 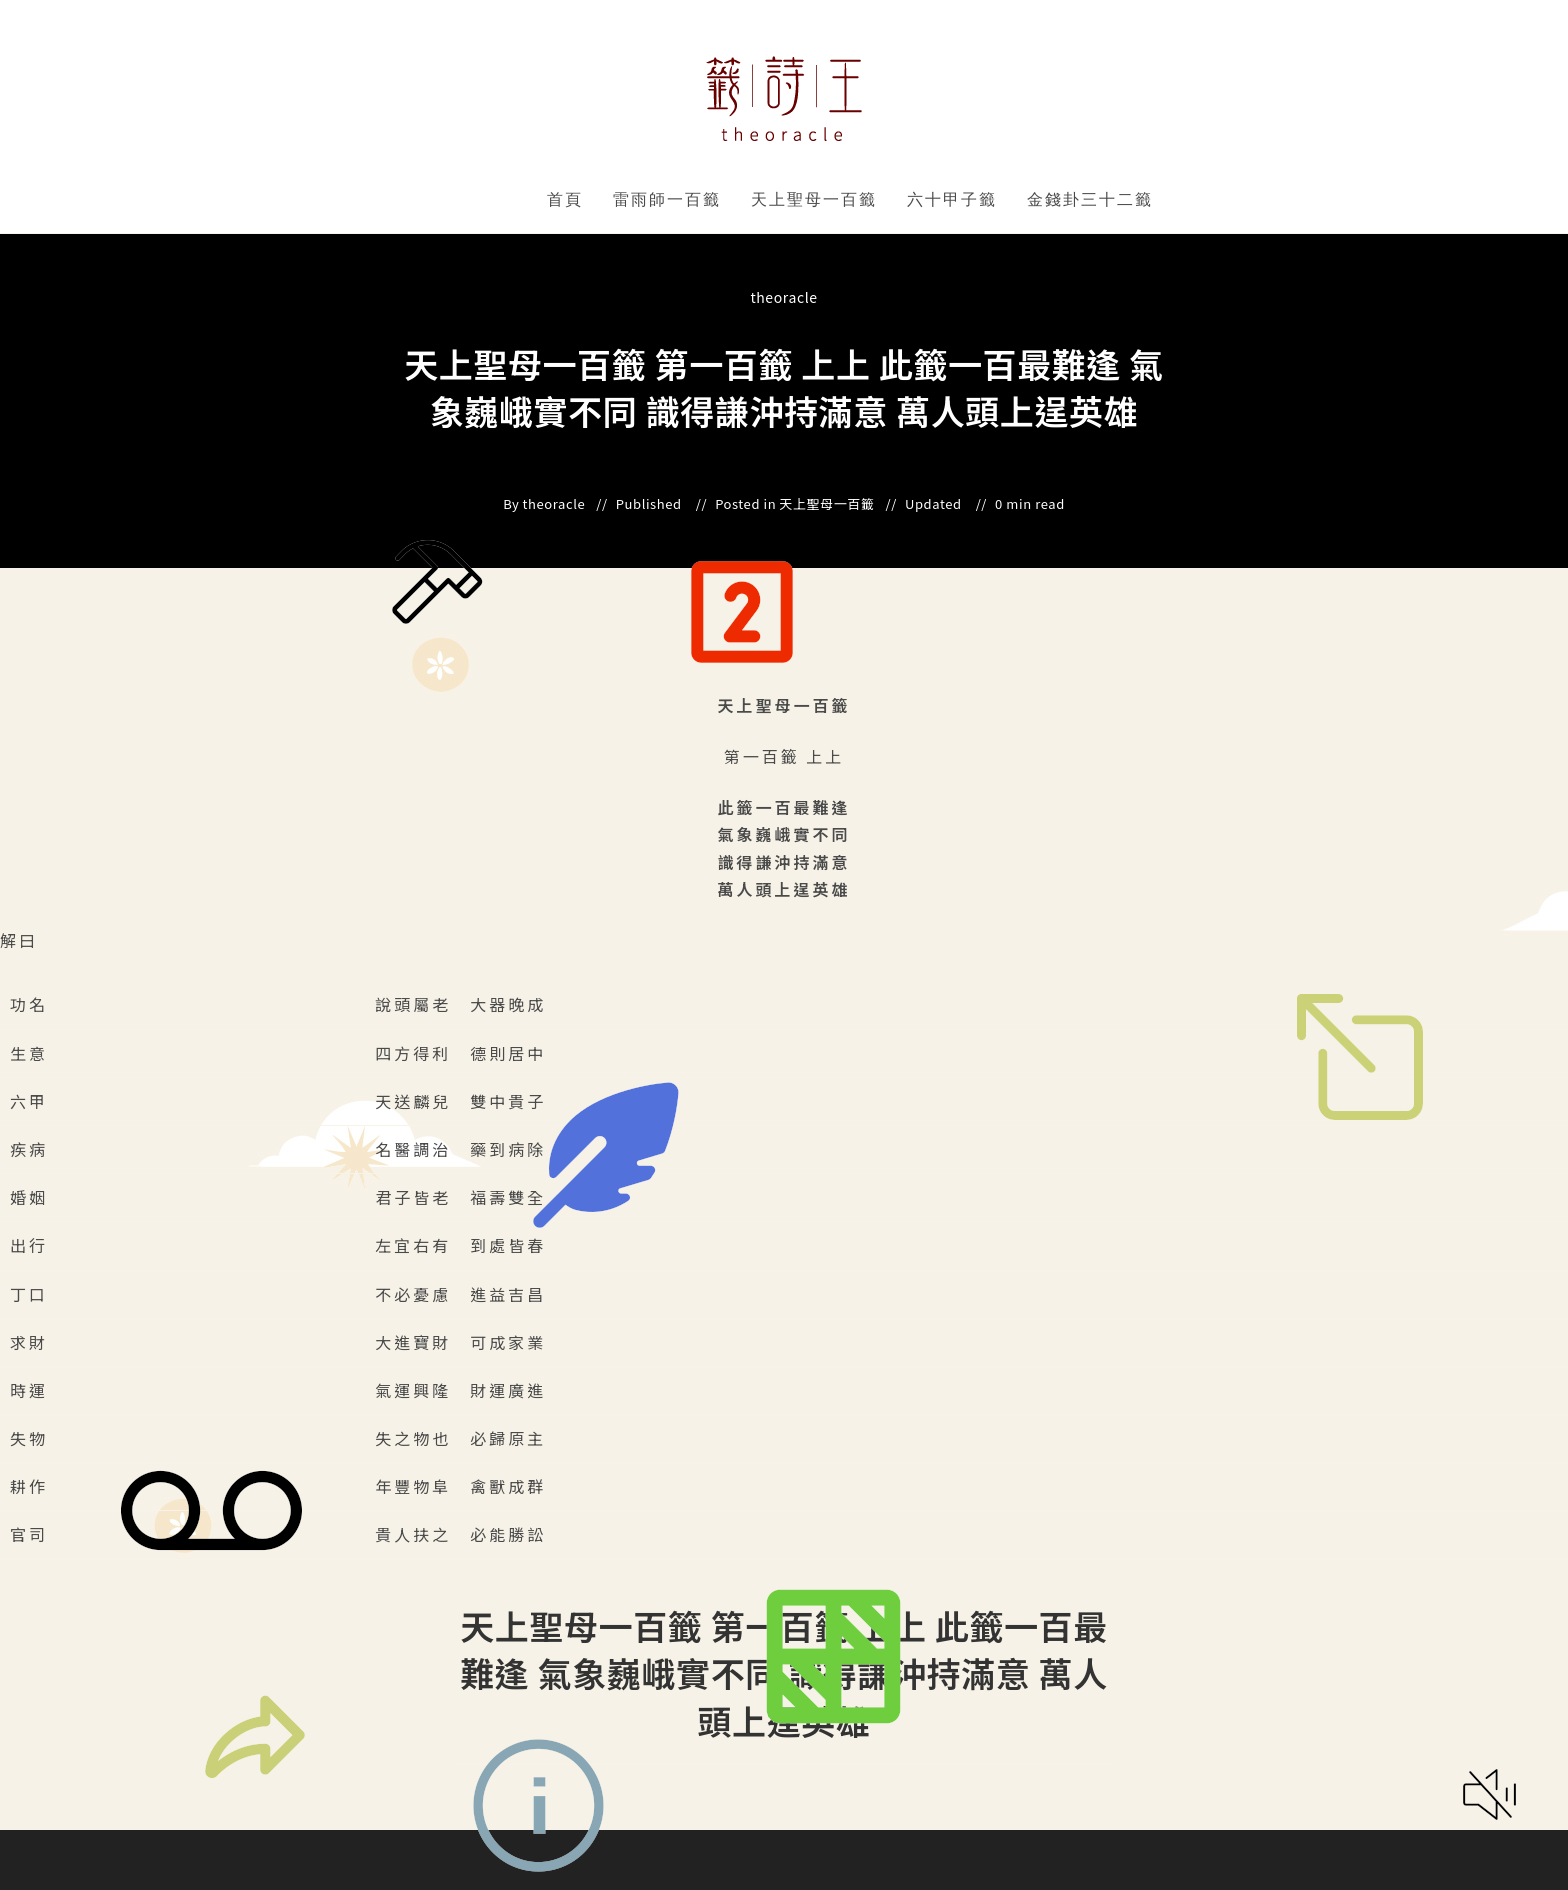 What do you see at coordinates (211, 1510) in the screenshot?
I see `access voicemail messages` at bounding box center [211, 1510].